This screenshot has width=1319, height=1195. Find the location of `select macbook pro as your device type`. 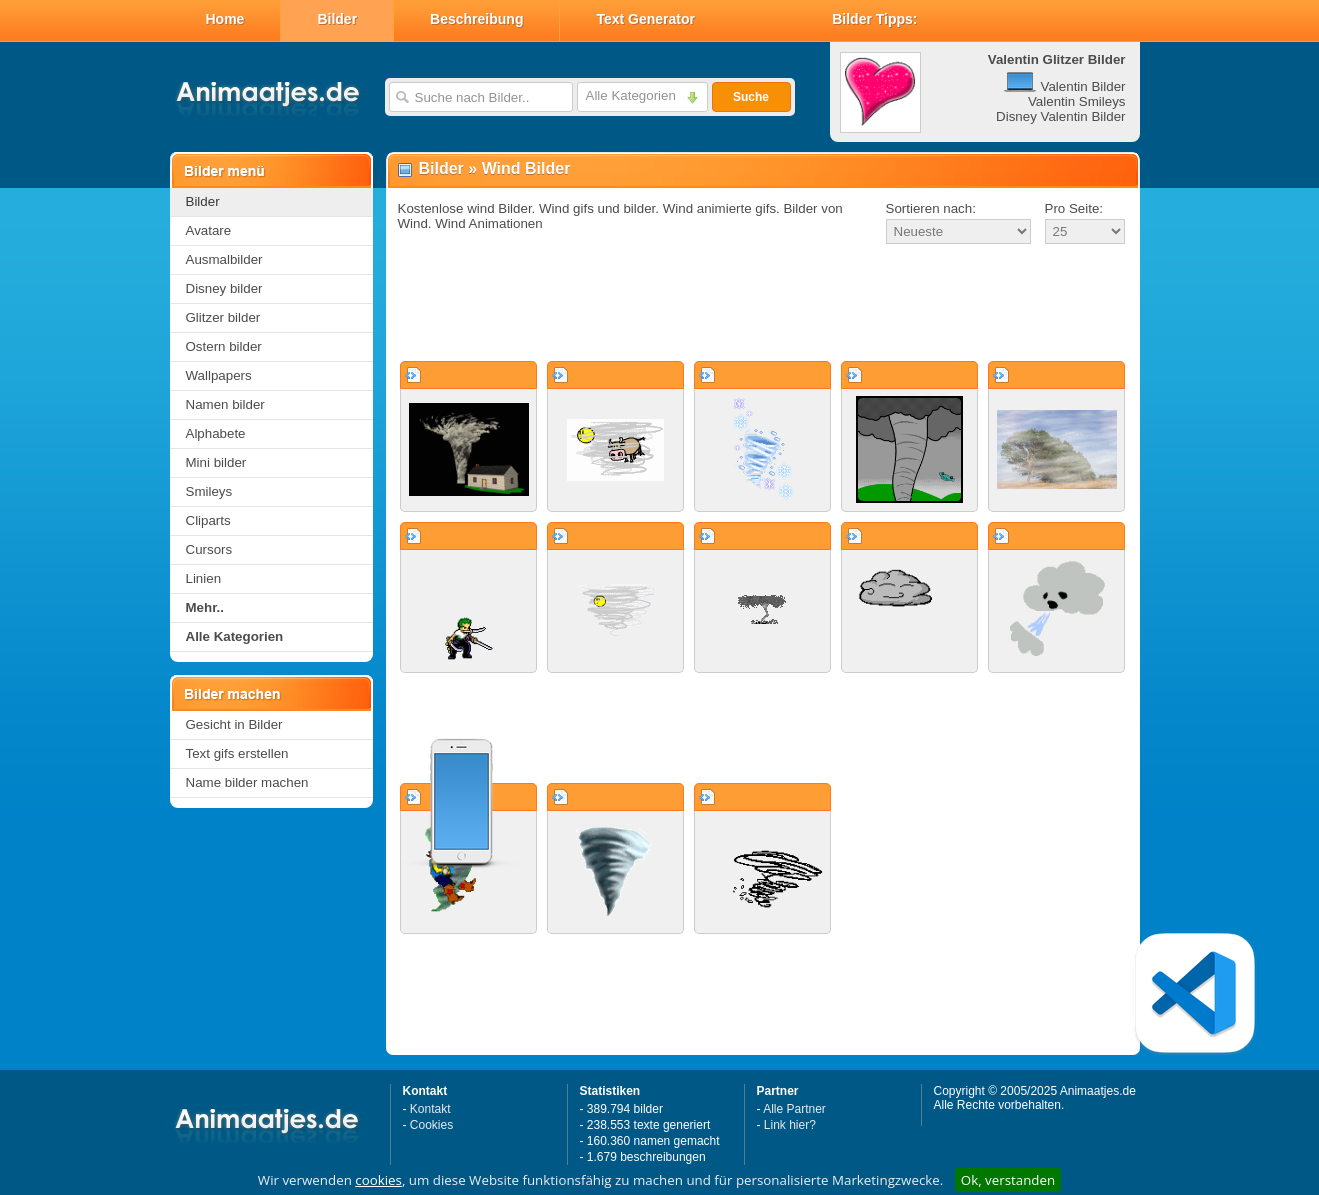

select macbook pro as your device type is located at coordinates (1020, 81).